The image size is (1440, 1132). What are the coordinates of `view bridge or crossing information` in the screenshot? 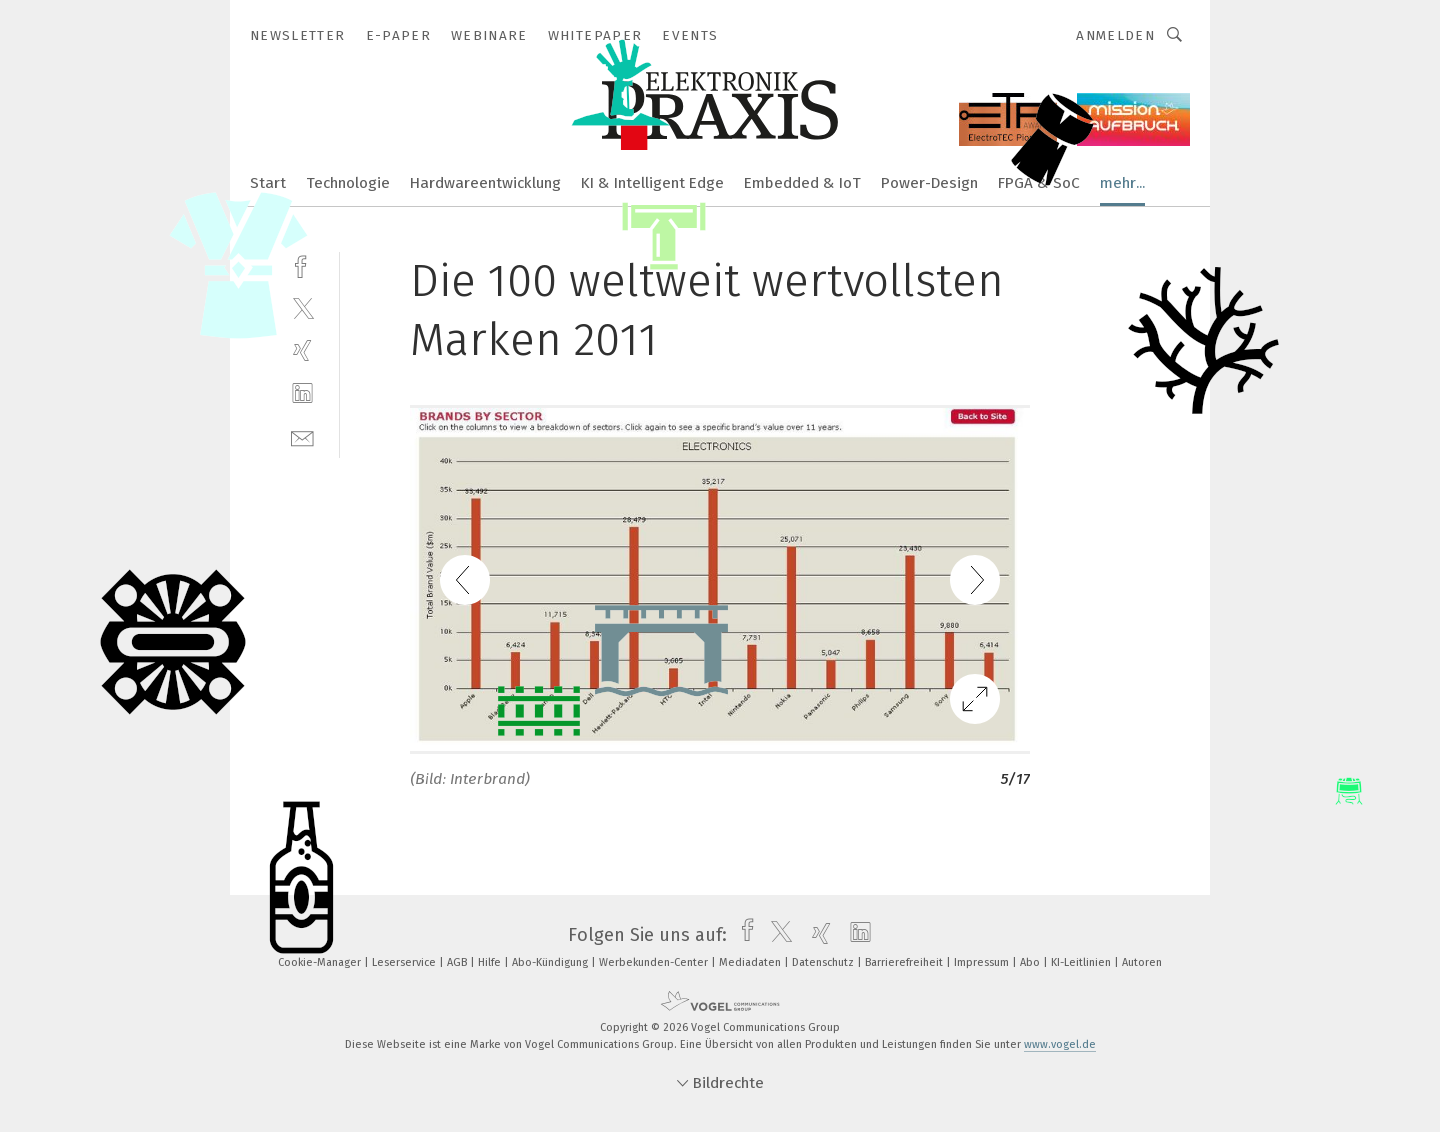 It's located at (661, 634).